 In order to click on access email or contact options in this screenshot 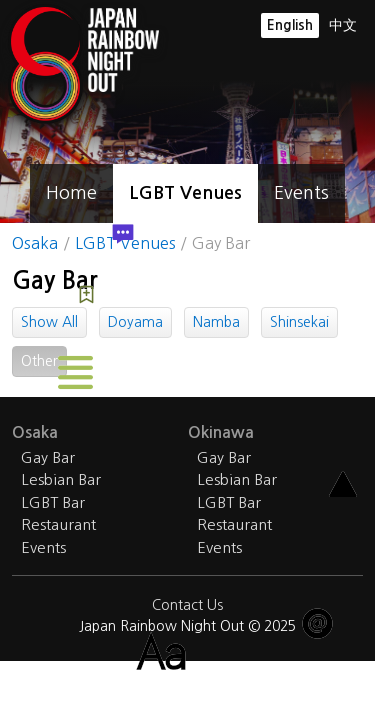, I will do `click(317, 623)`.